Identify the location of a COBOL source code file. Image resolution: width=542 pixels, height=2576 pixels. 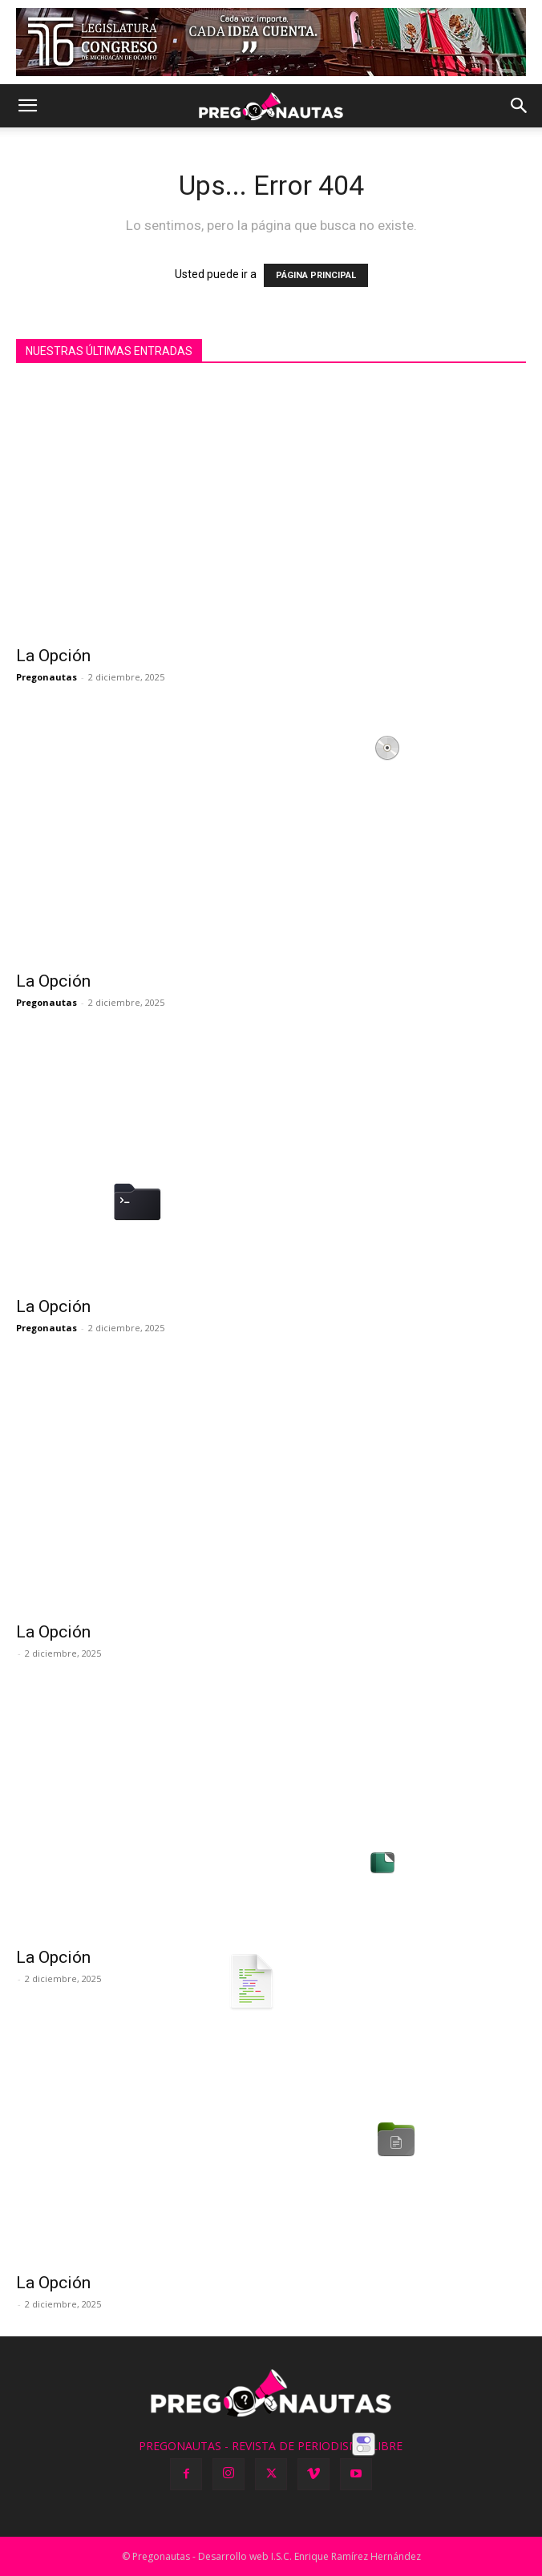
(252, 1982).